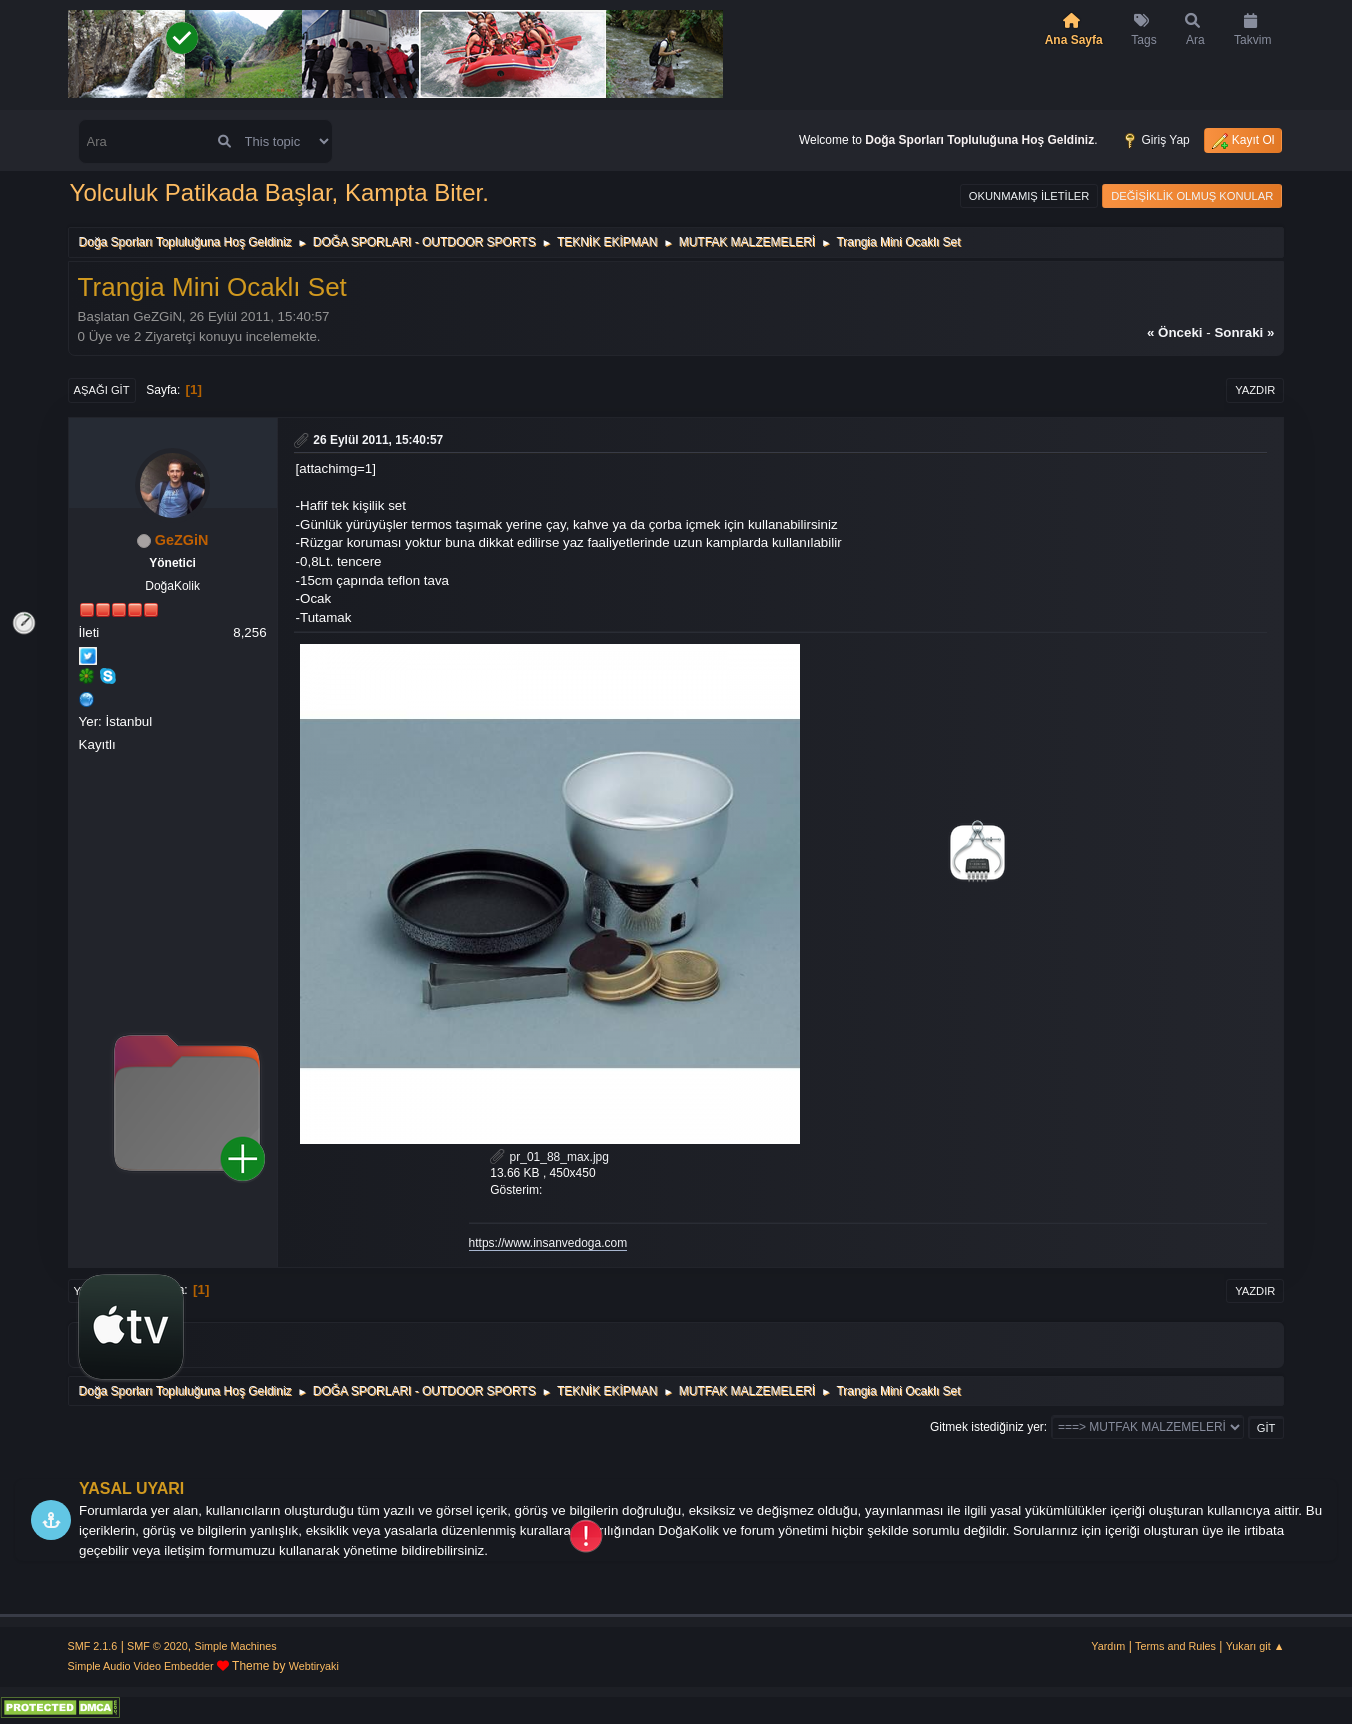 The height and width of the screenshot is (1724, 1352). Describe the element at coordinates (131, 1327) in the screenshot. I see `open the Apple TV app` at that location.